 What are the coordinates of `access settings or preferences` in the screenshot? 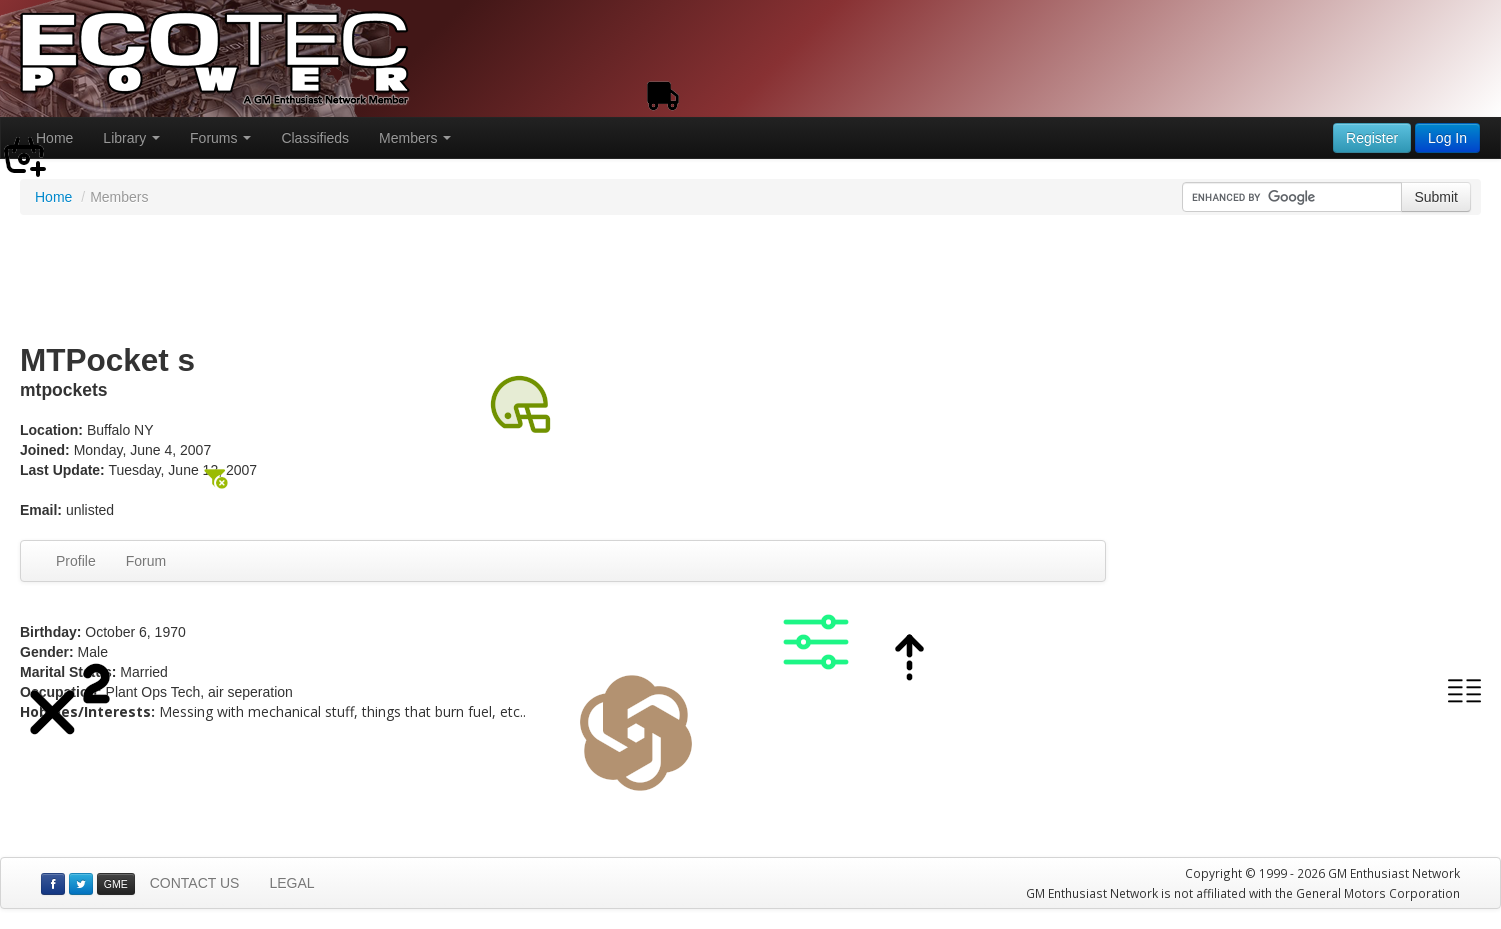 It's located at (816, 642).